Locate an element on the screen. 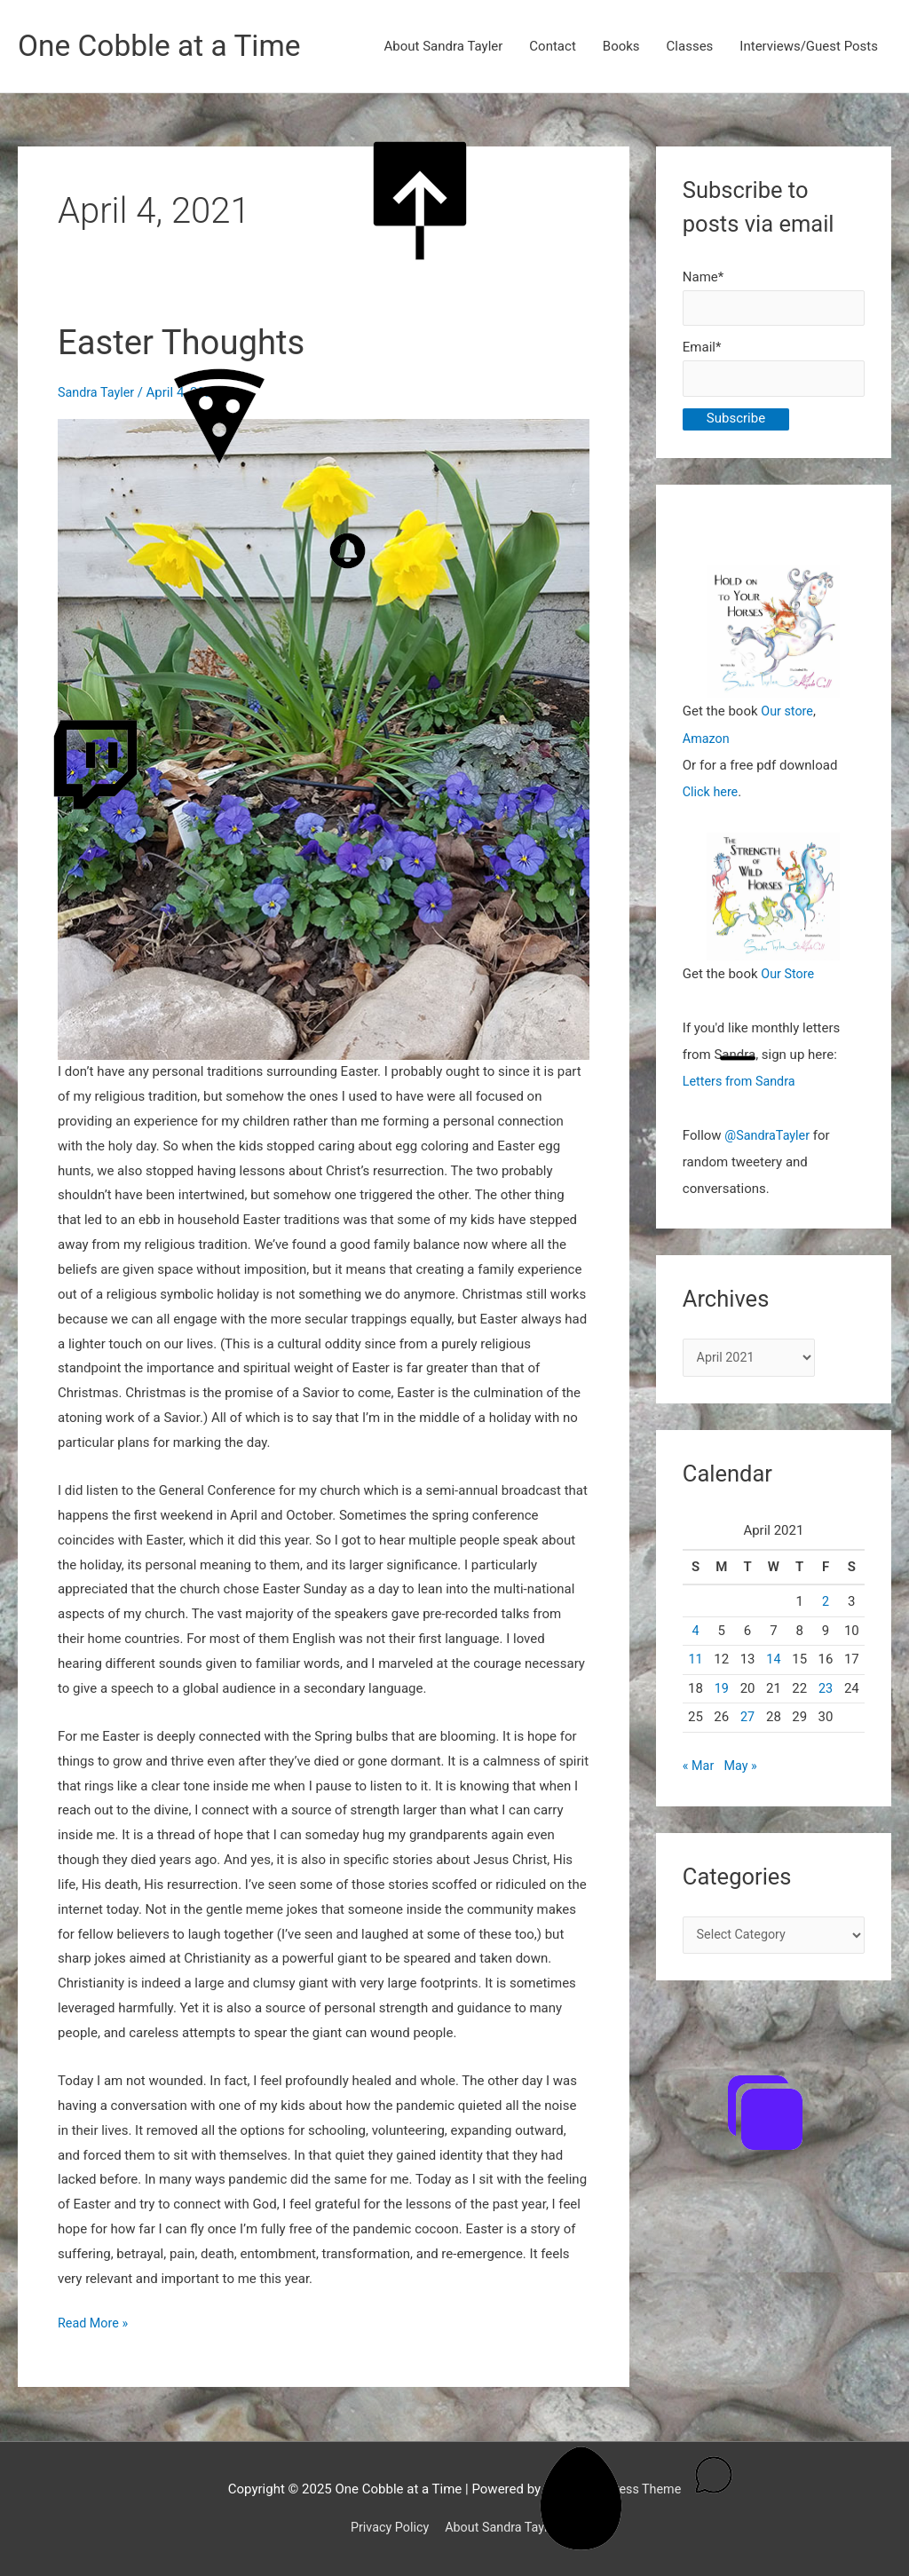 The image size is (909, 2576). indicates egg or egg-related content is located at coordinates (581, 2498).